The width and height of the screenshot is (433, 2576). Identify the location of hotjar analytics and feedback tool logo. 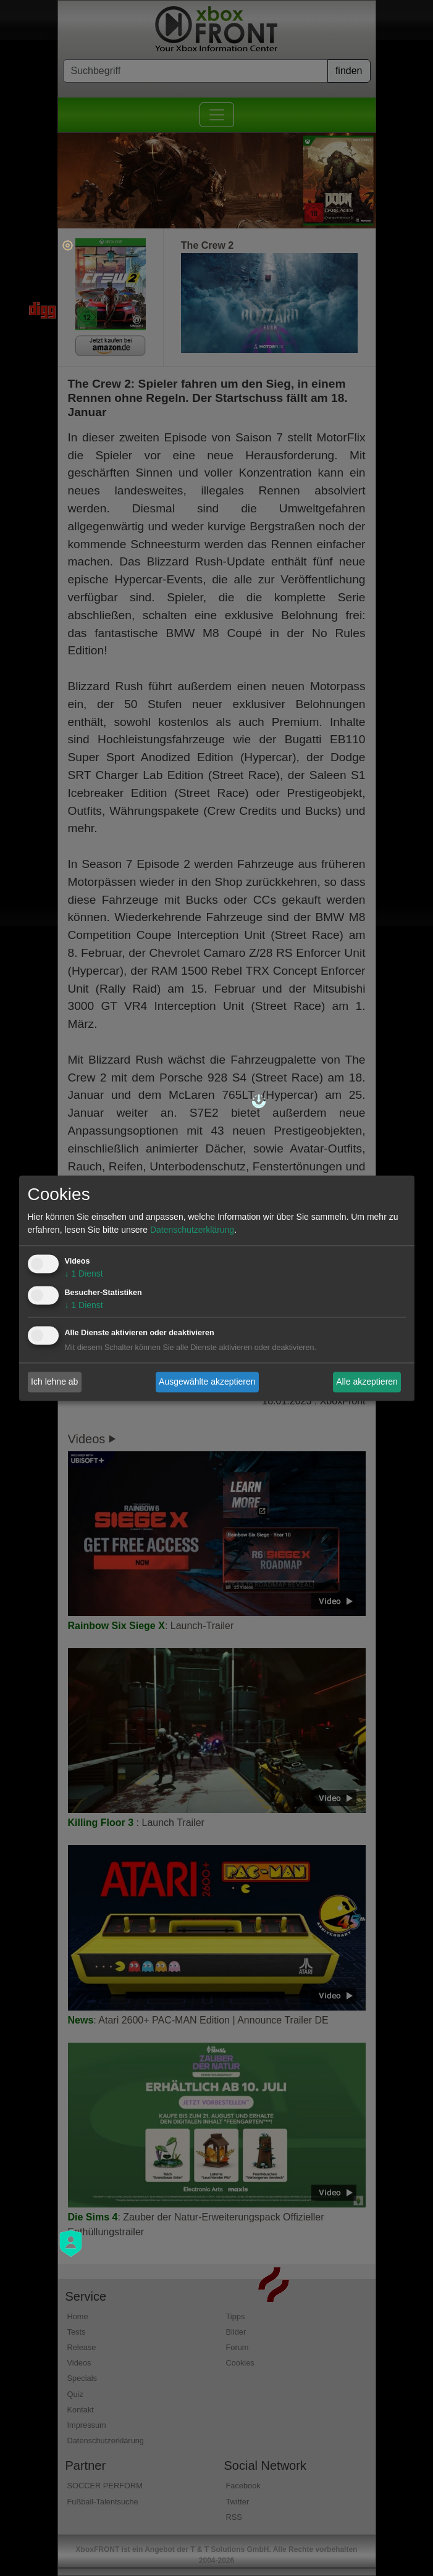
(274, 2285).